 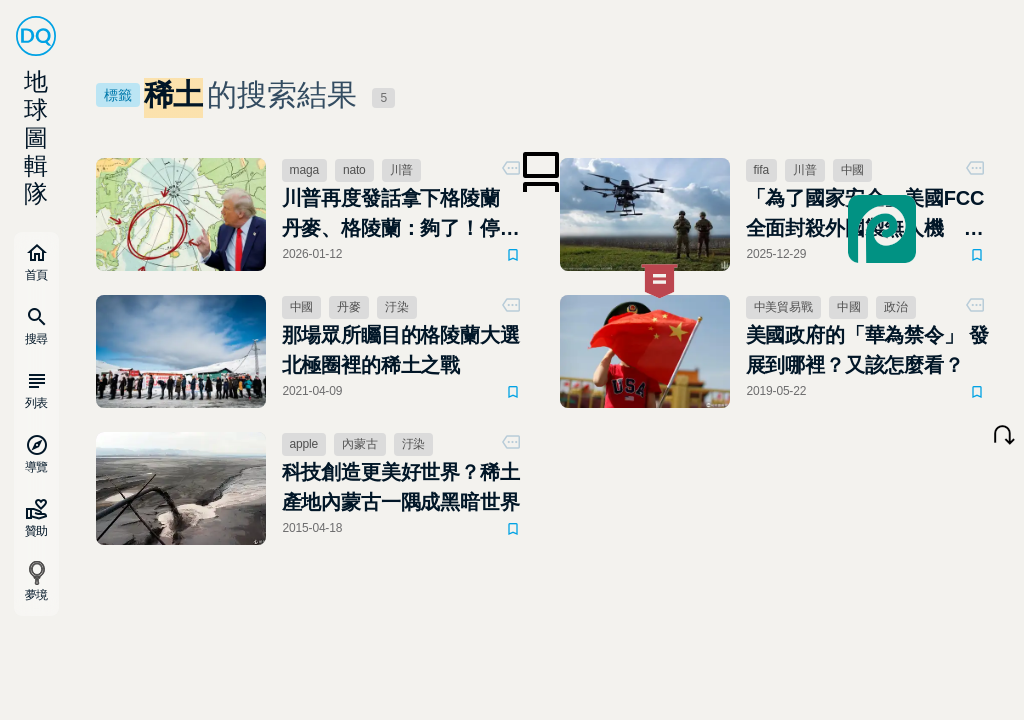 I want to click on honor badge or achievement indicator, so click(x=659, y=280).